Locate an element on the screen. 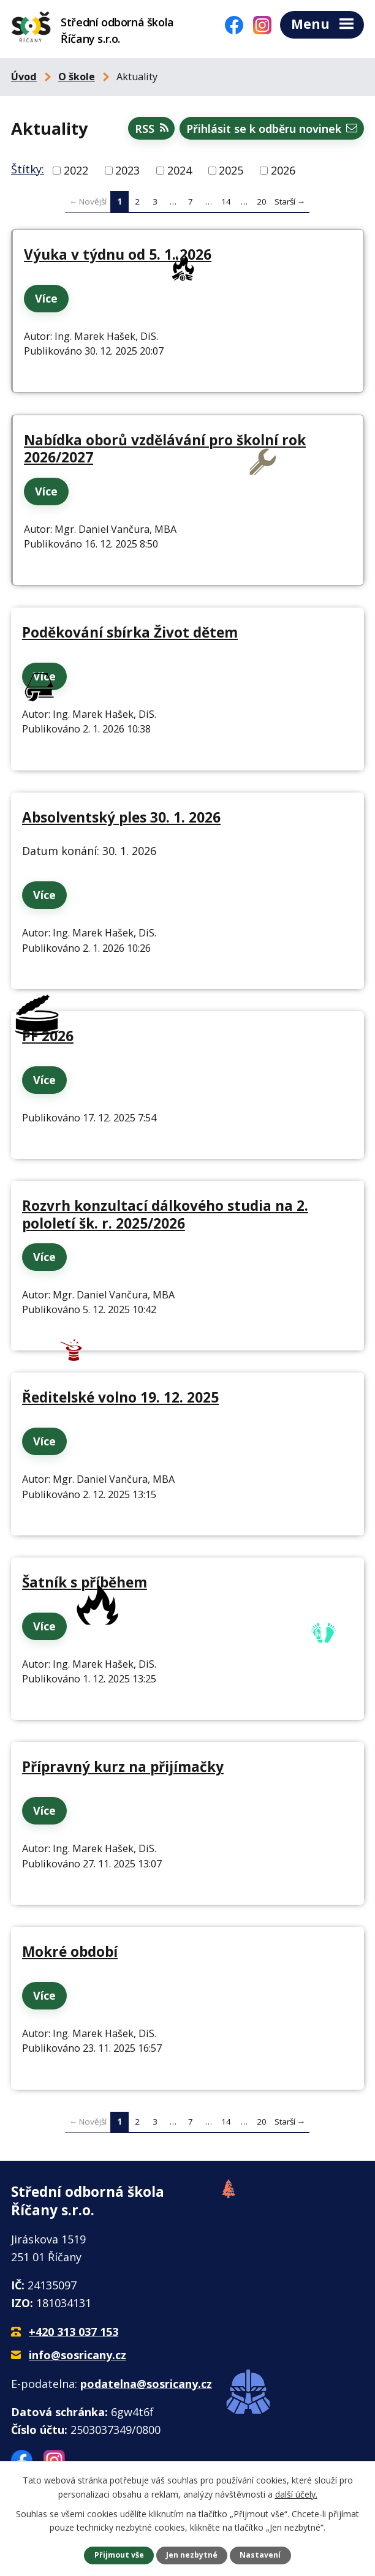 This screenshot has width=375, height=2576. indicates trending or popular content is located at coordinates (97, 1604).